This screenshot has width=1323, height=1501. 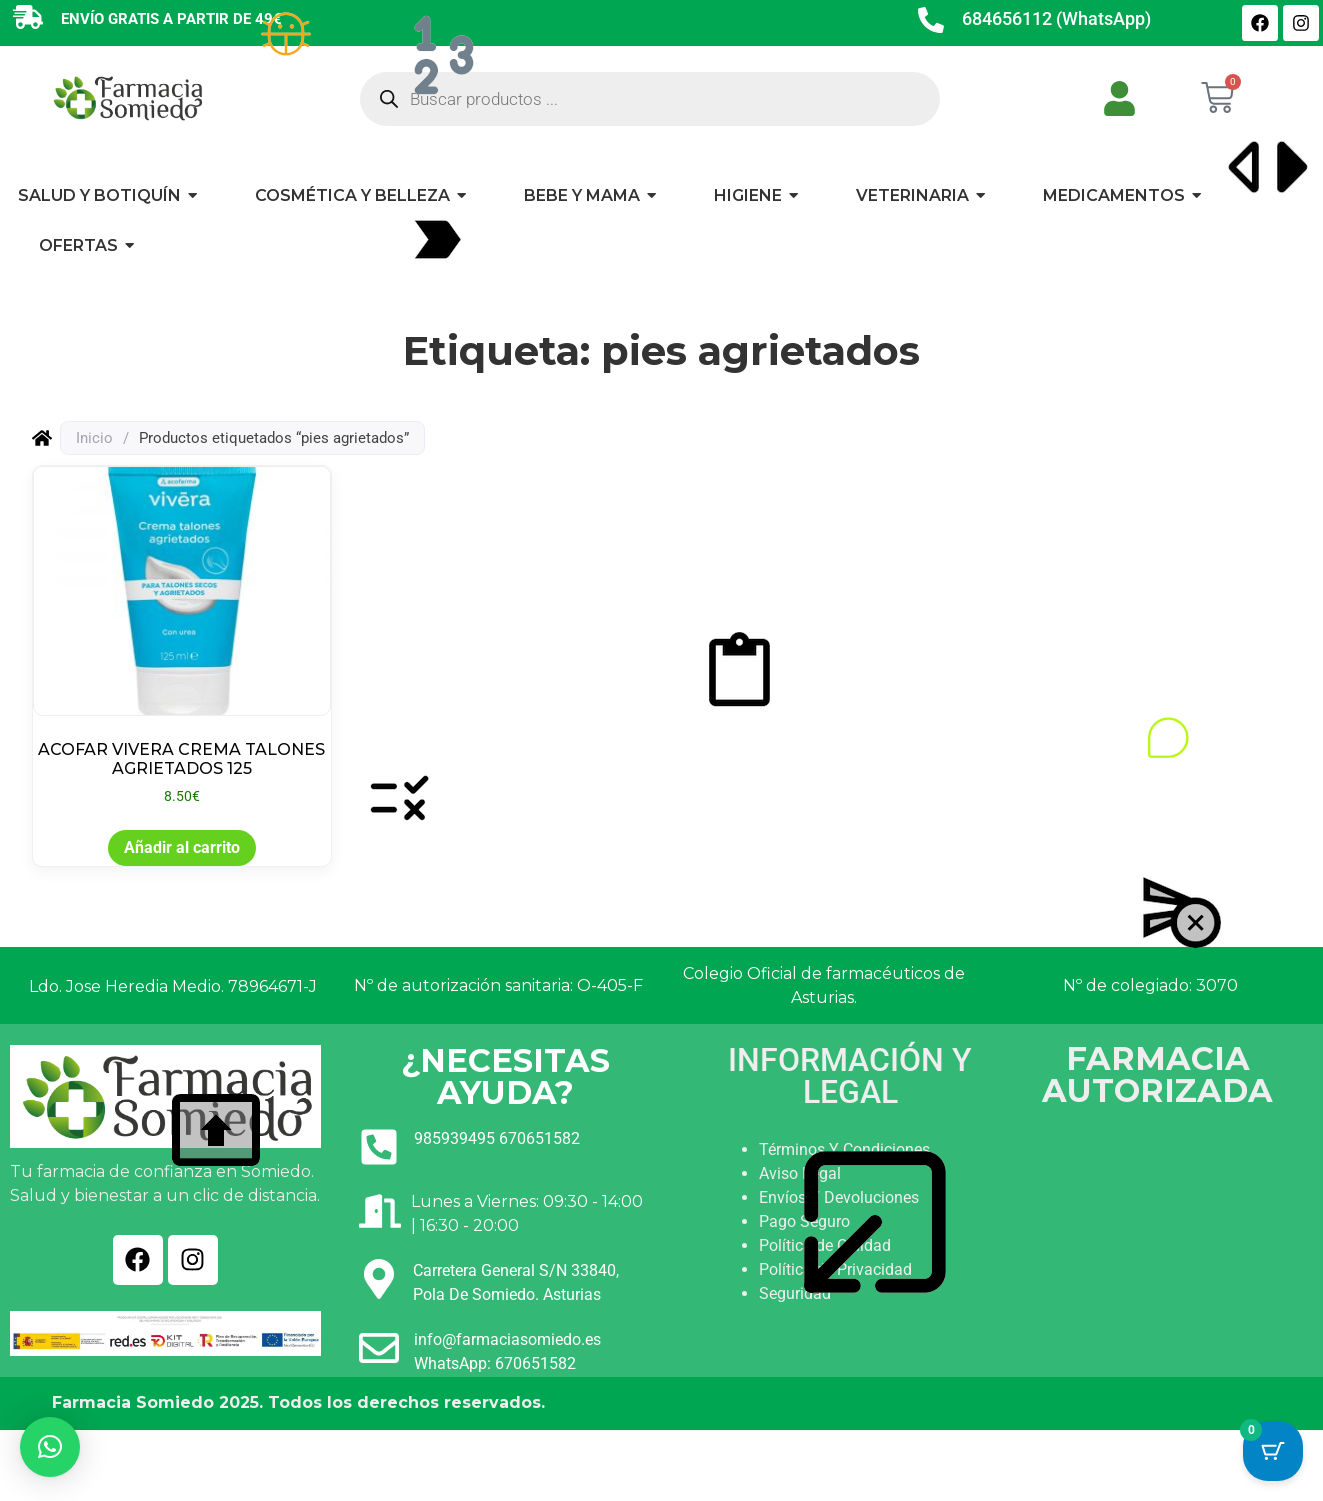 I want to click on review items with pass/fail status, so click(x=400, y=798).